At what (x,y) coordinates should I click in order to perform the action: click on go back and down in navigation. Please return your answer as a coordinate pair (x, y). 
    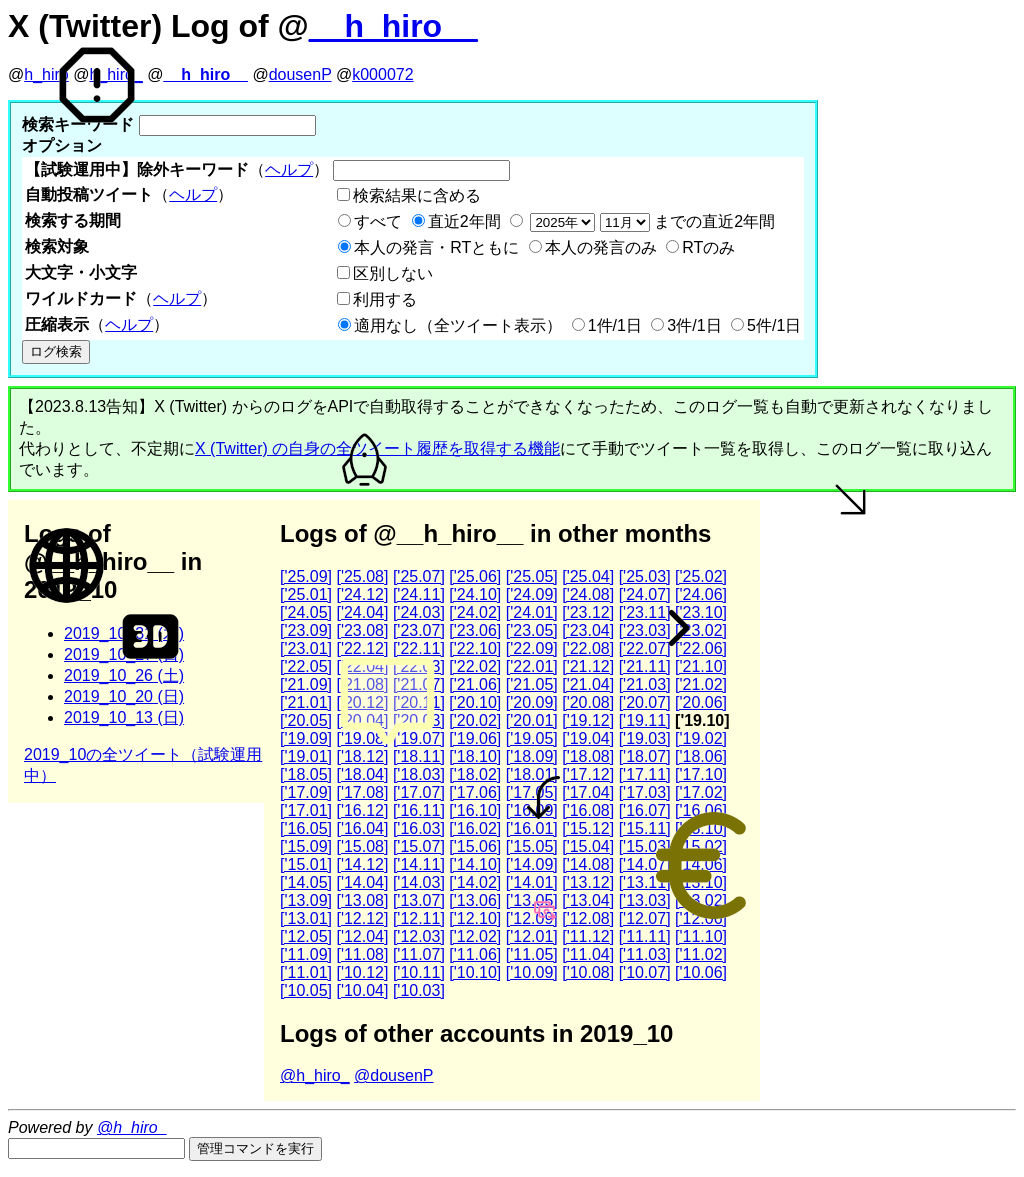
    Looking at the image, I should click on (543, 797).